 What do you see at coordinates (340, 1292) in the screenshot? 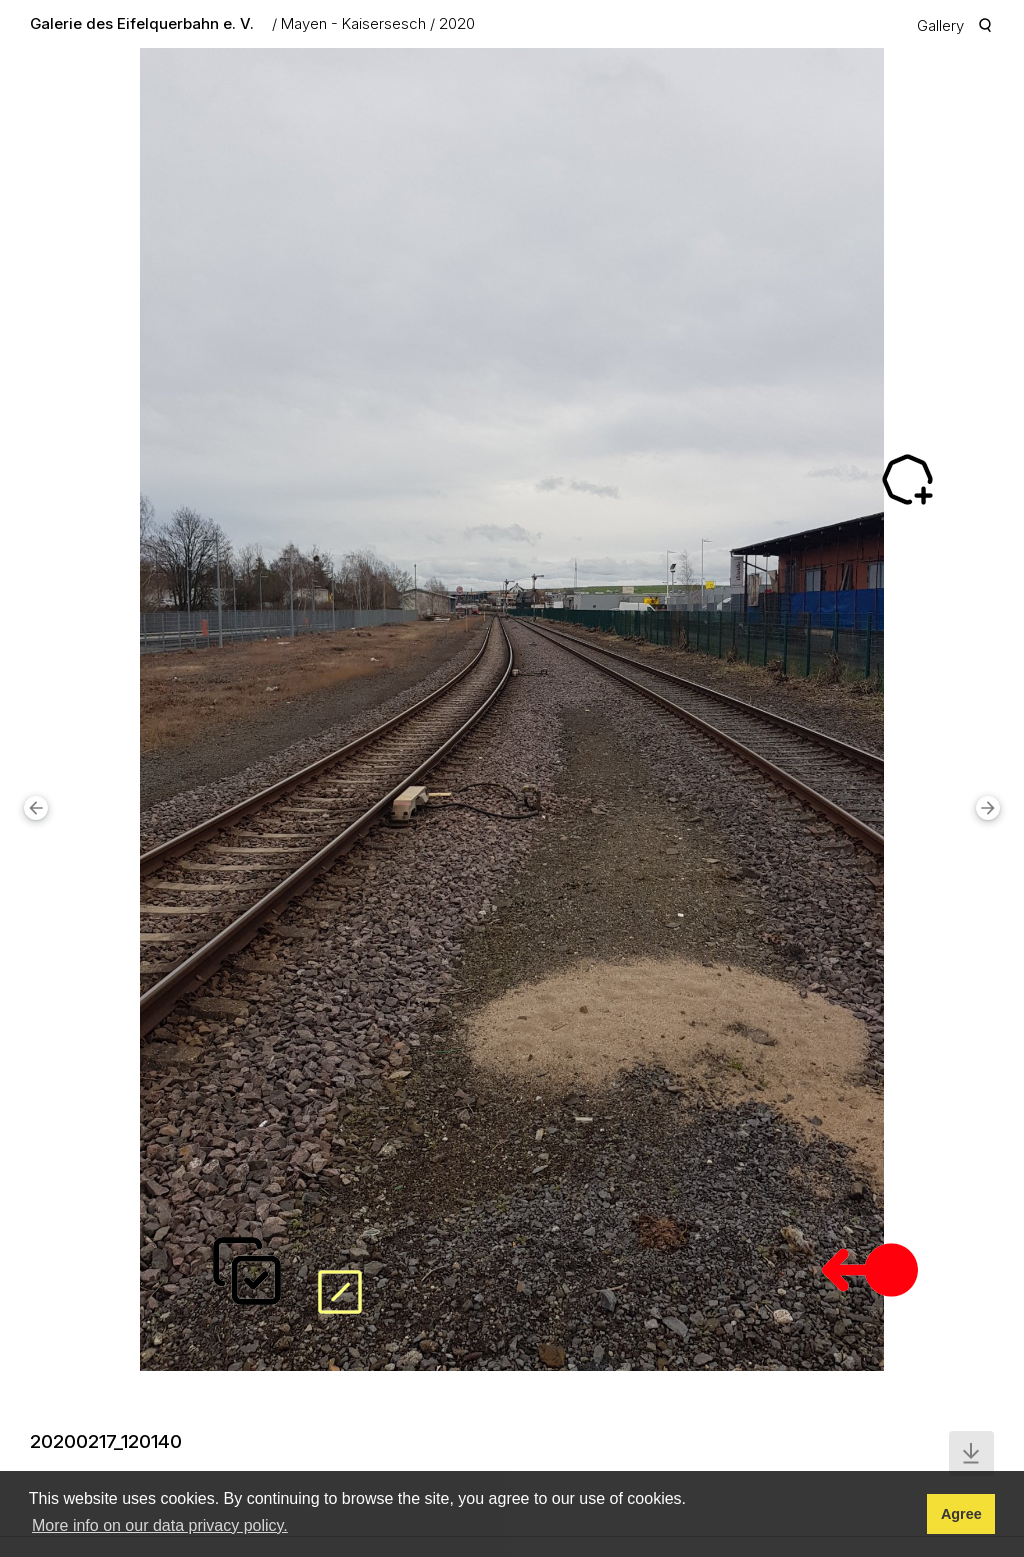
I see `indicates an ignored file in a diff view` at bounding box center [340, 1292].